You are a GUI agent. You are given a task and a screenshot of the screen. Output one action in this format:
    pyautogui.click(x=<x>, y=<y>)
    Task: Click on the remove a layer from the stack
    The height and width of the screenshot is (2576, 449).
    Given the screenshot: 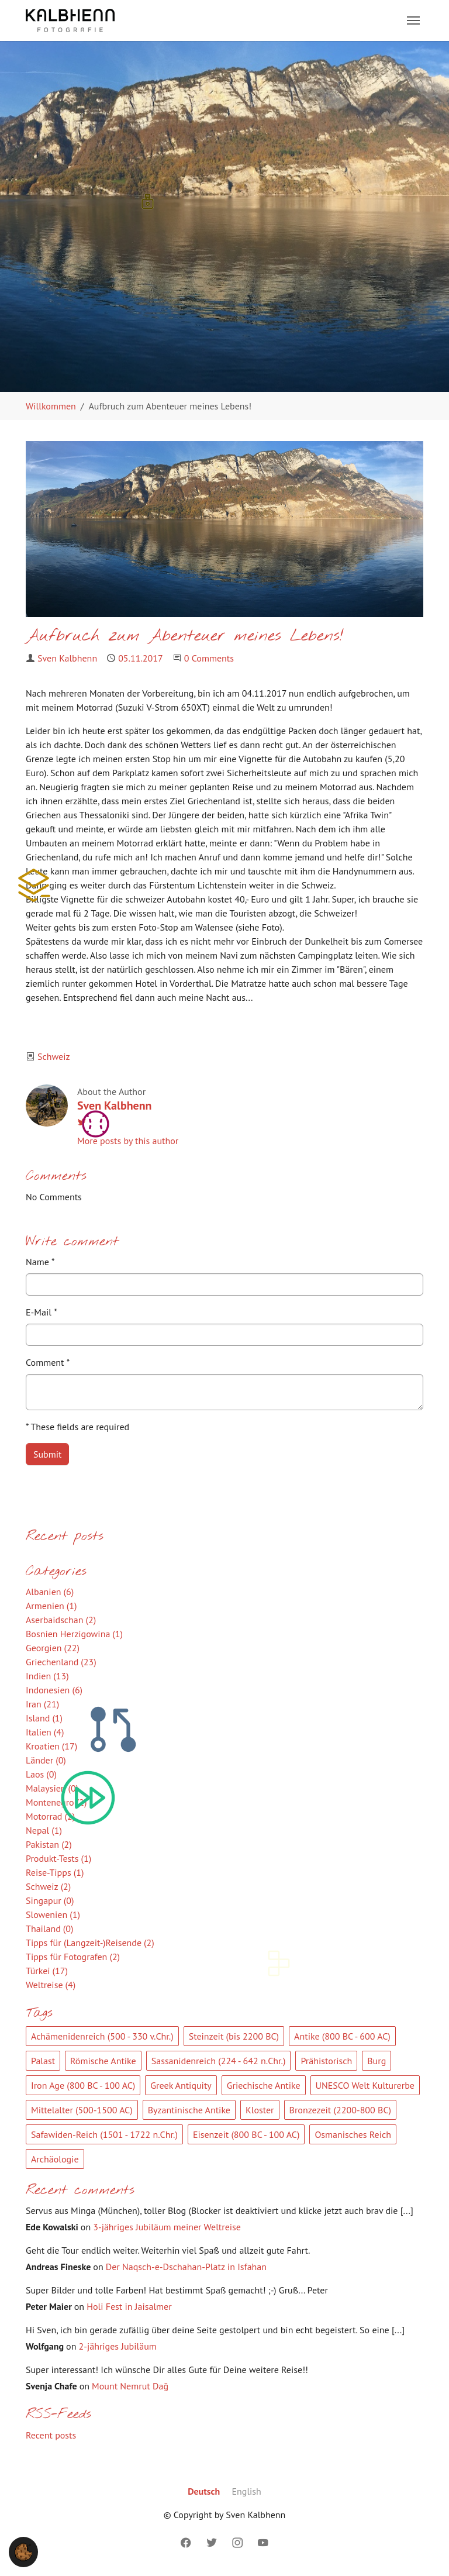 What is the action you would take?
    pyautogui.click(x=33, y=885)
    